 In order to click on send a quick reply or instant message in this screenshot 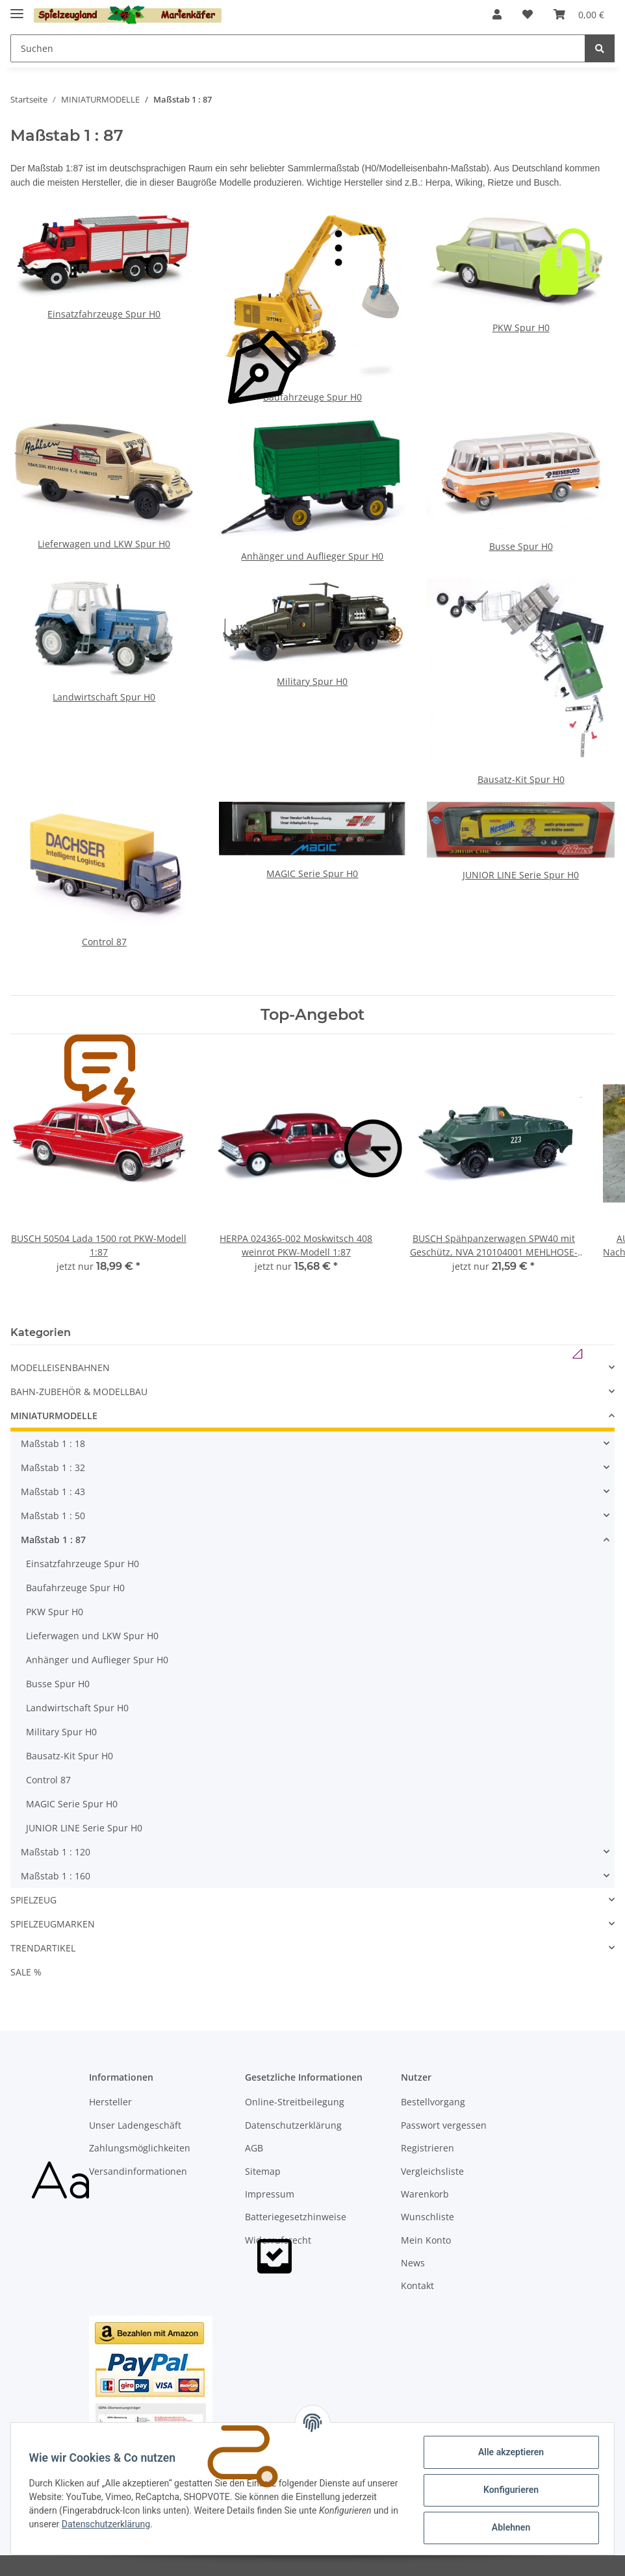, I will do `click(99, 1066)`.